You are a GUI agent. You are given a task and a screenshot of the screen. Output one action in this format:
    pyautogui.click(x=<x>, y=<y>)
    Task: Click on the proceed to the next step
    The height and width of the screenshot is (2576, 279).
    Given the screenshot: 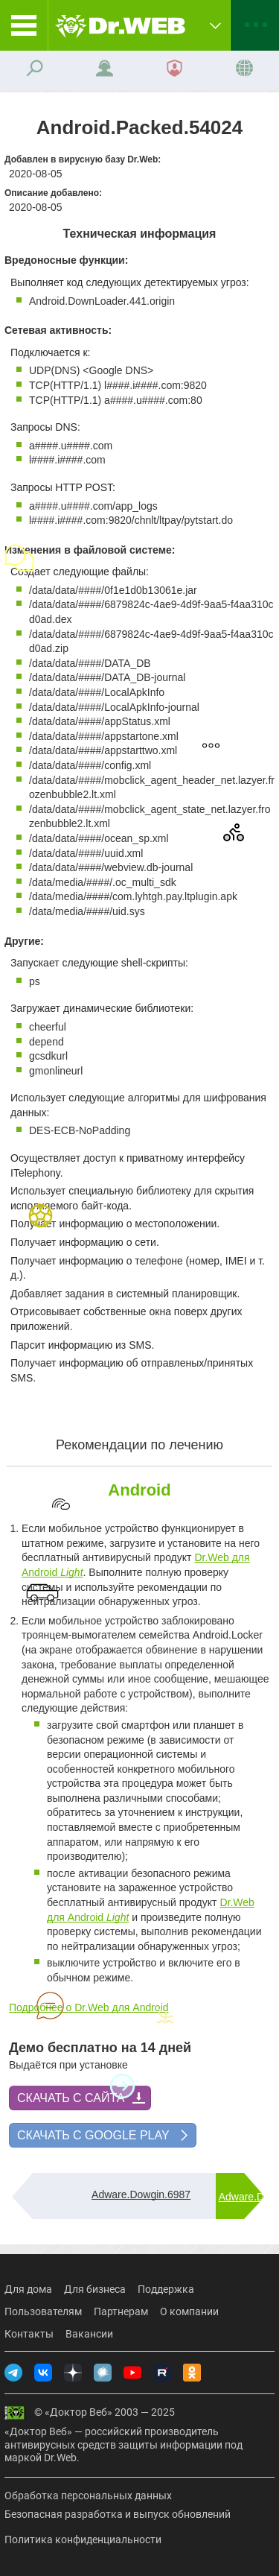 What is the action you would take?
    pyautogui.click(x=122, y=2086)
    